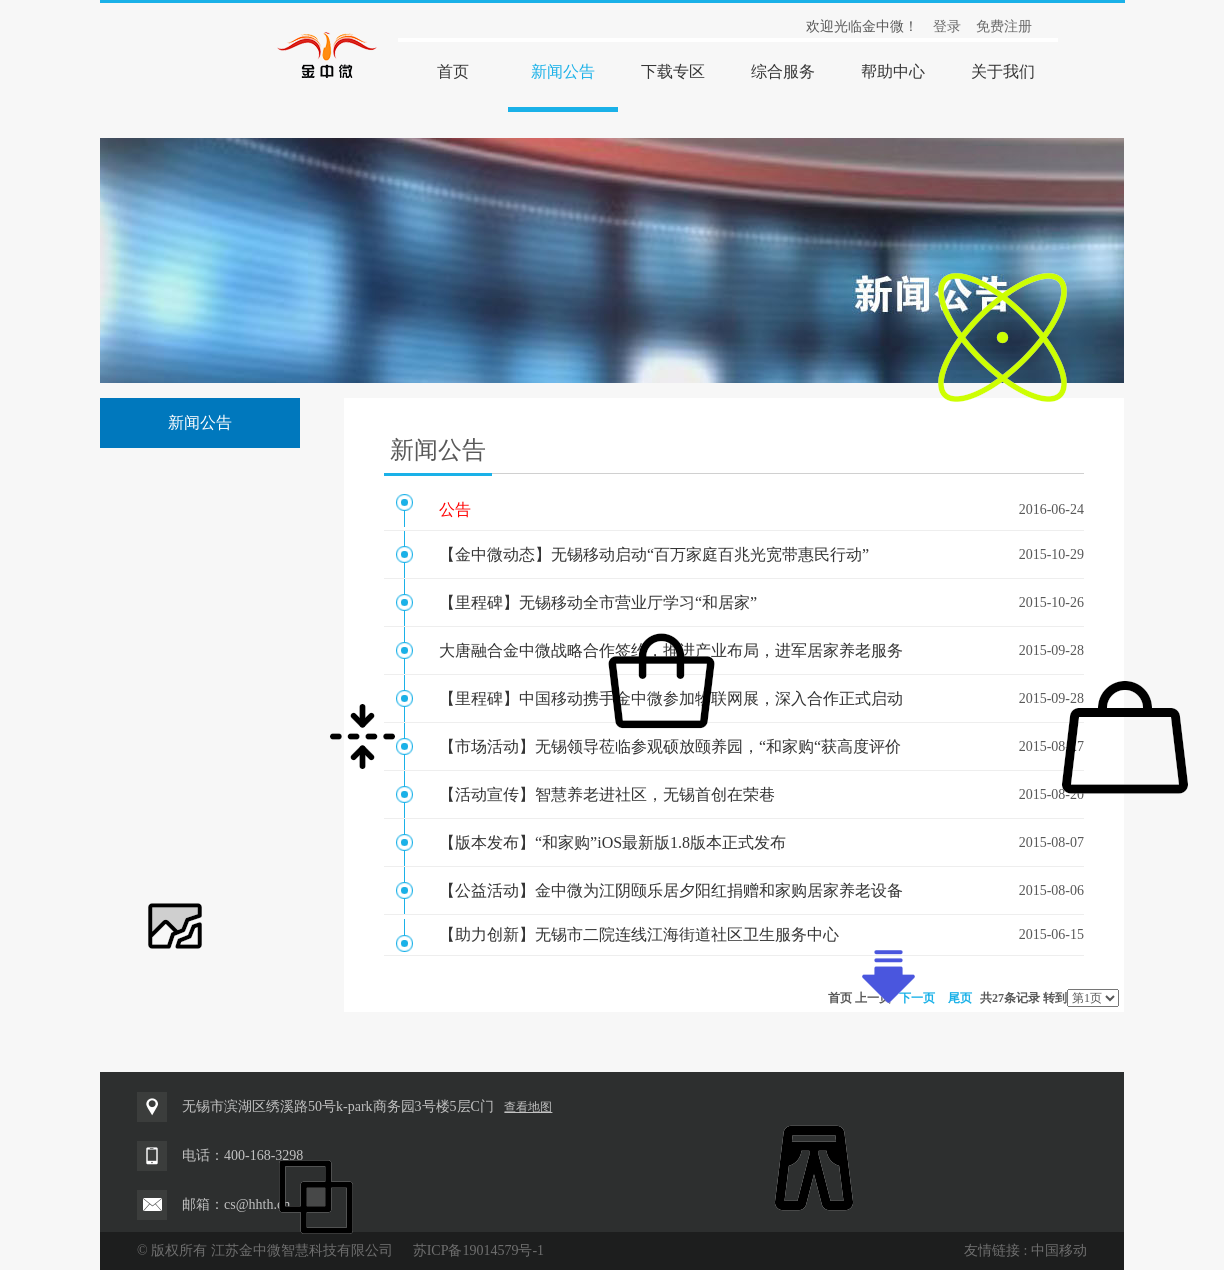 The height and width of the screenshot is (1270, 1224). Describe the element at coordinates (888, 974) in the screenshot. I see `download file or content` at that location.